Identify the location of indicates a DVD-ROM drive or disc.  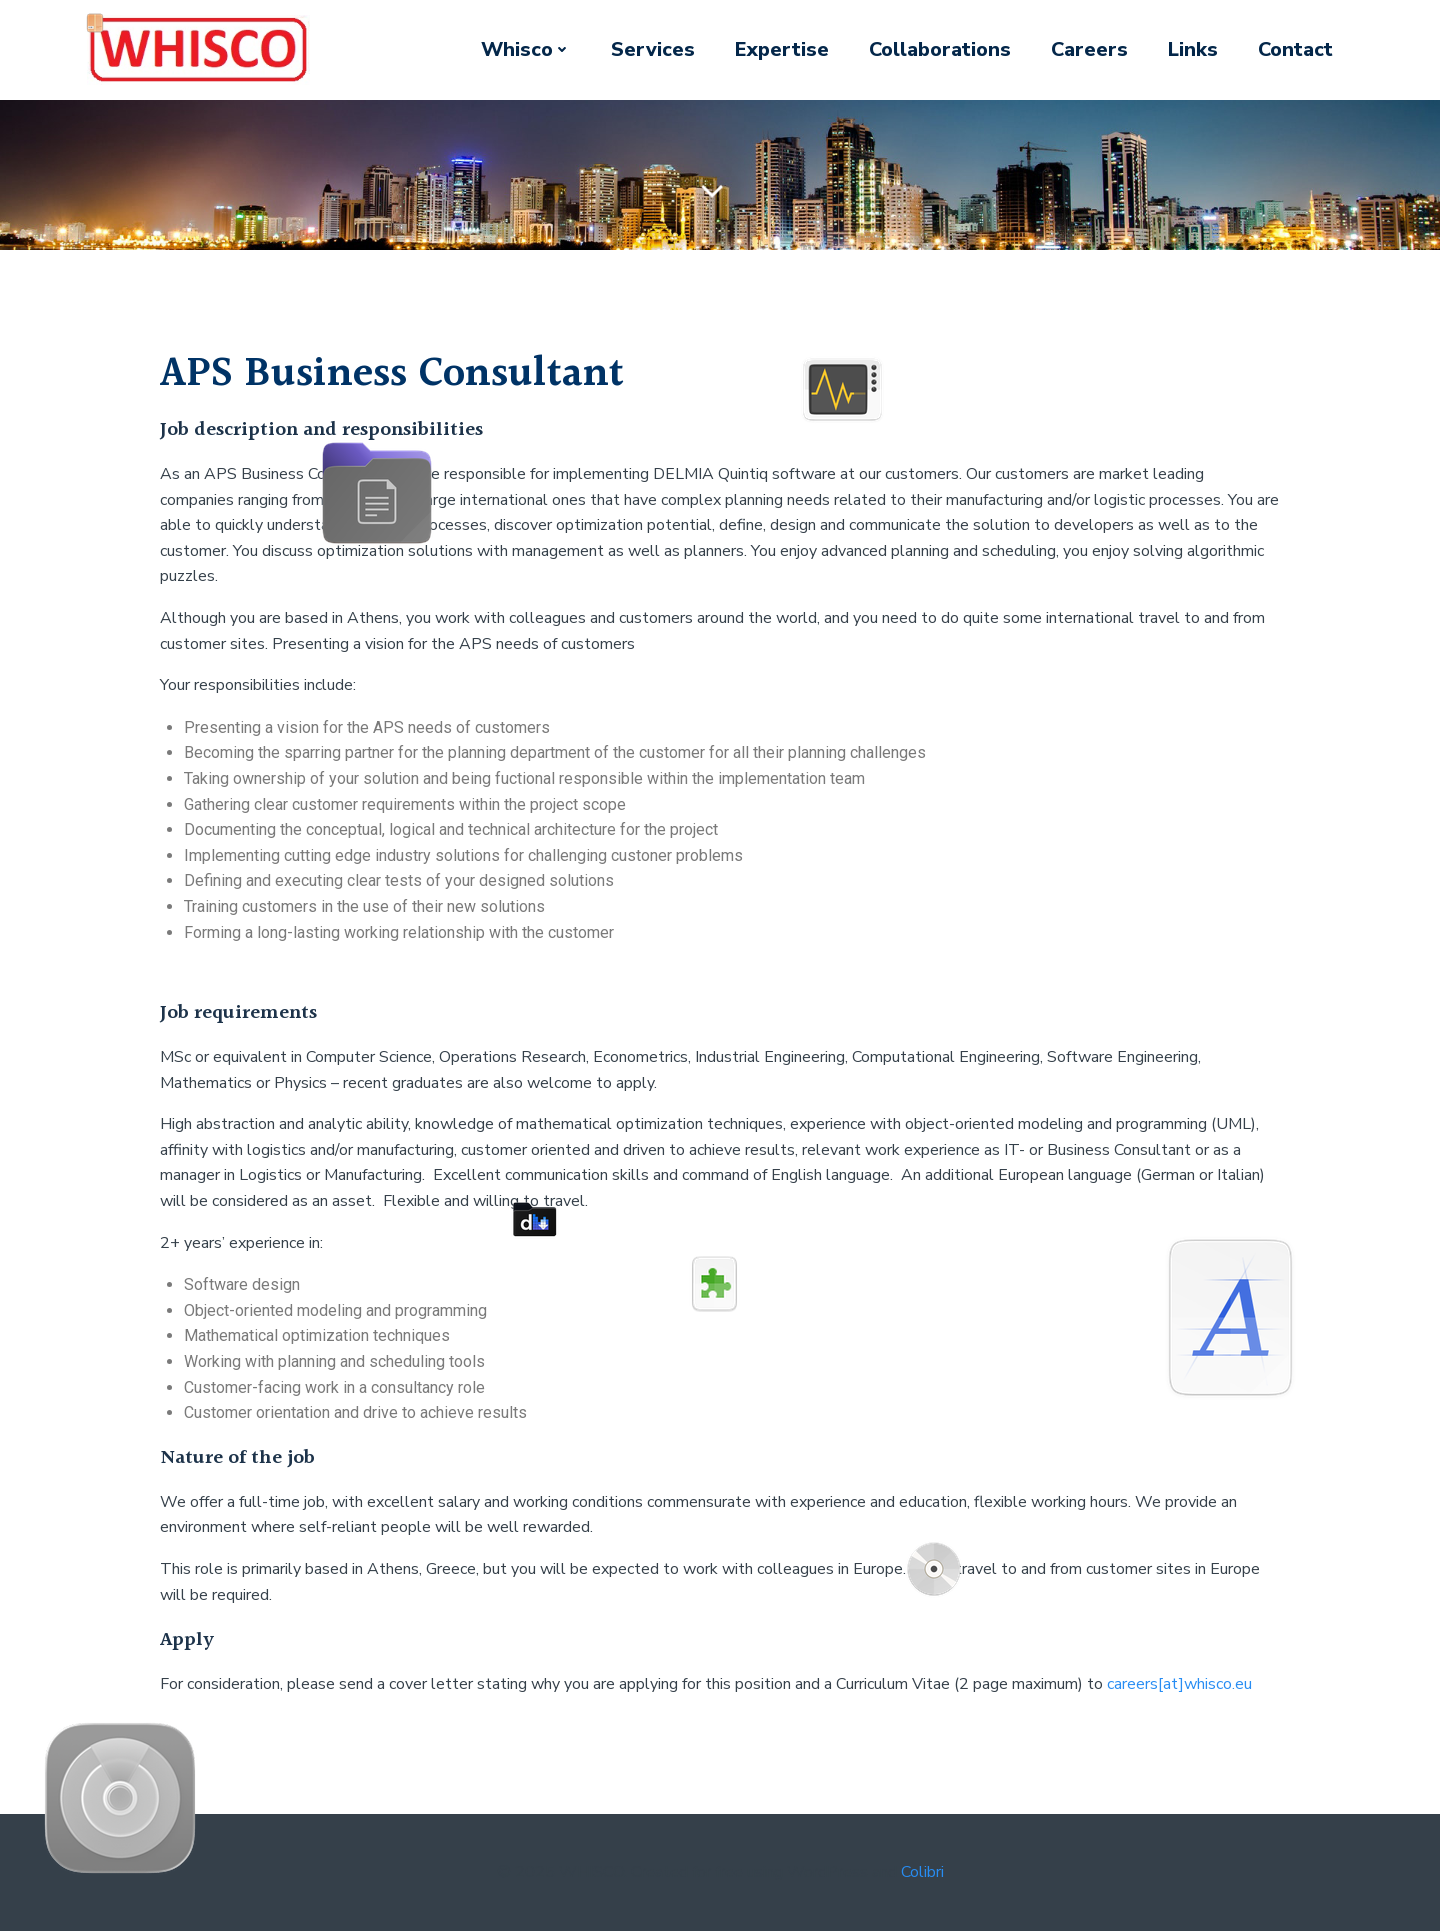
(934, 1569).